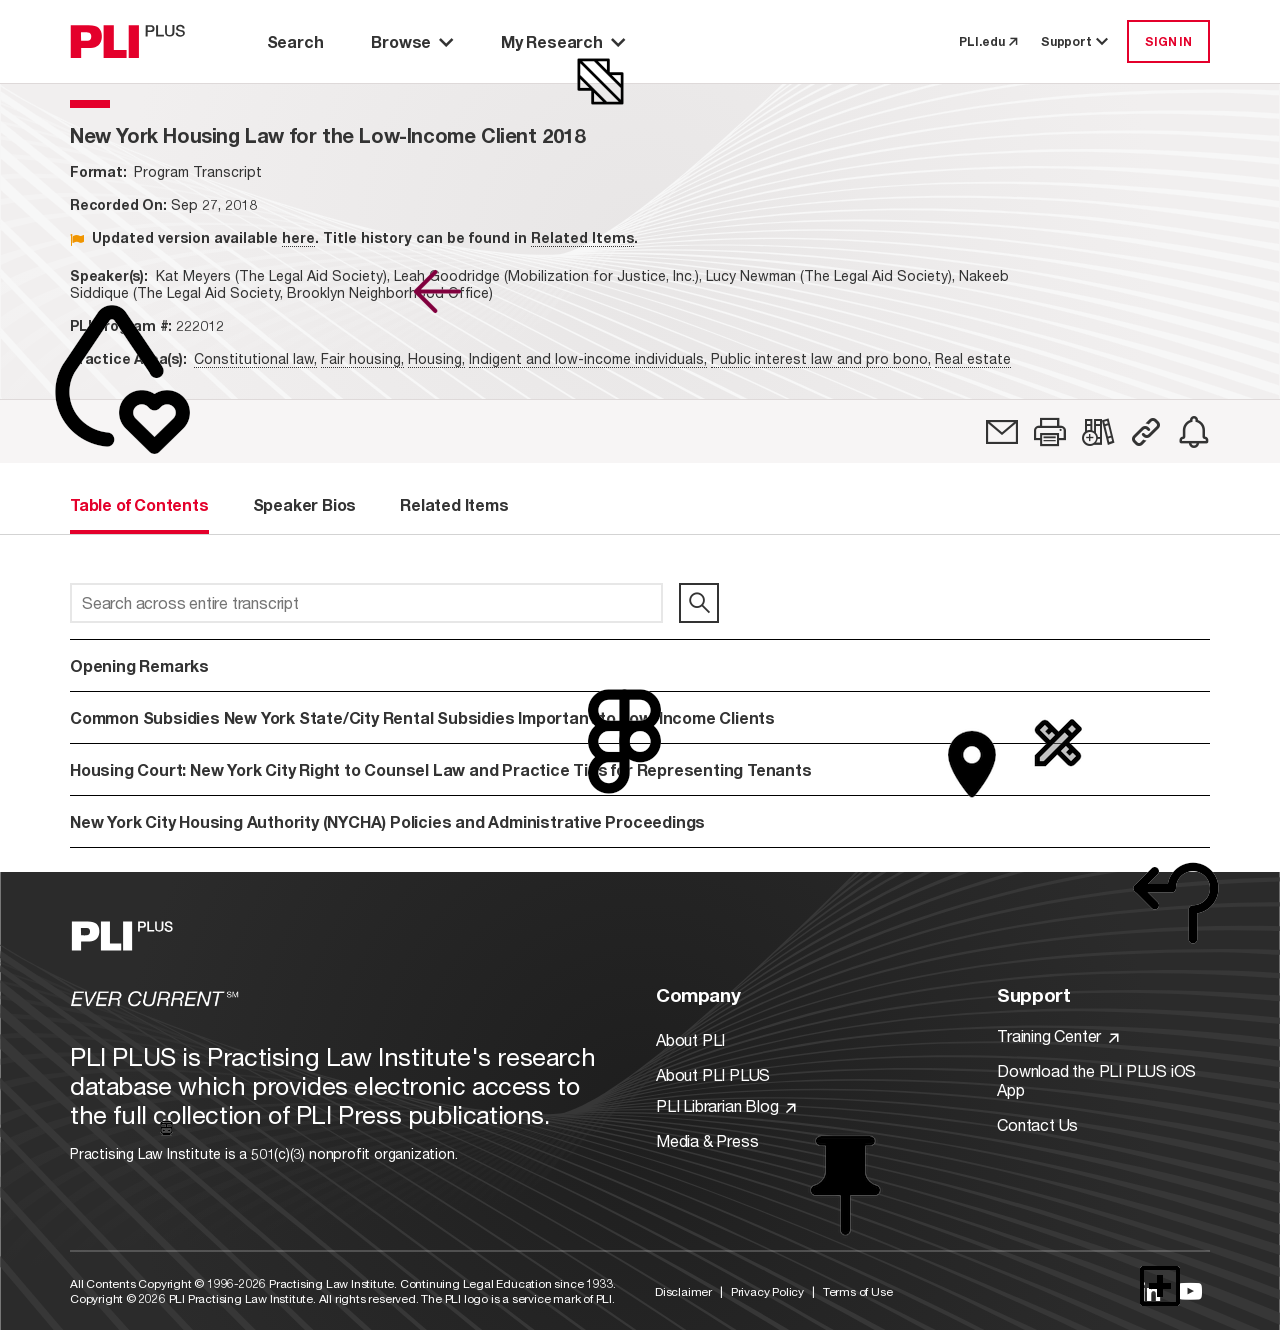  Describe the element at coordinates (437, 291) in the screenshot. I see `go back to the previous screen` at that location.